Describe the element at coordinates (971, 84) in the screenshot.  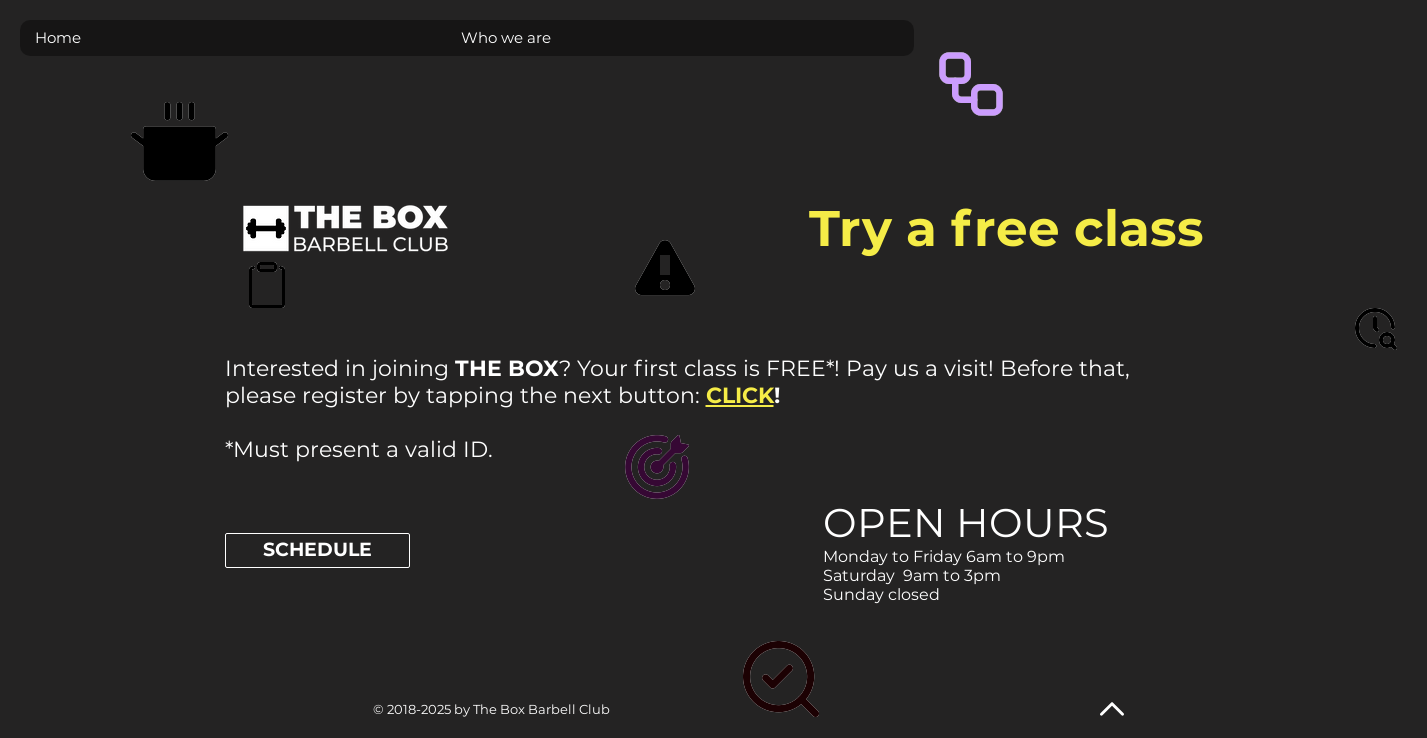
I see `view or manage workflow automation` at that location.